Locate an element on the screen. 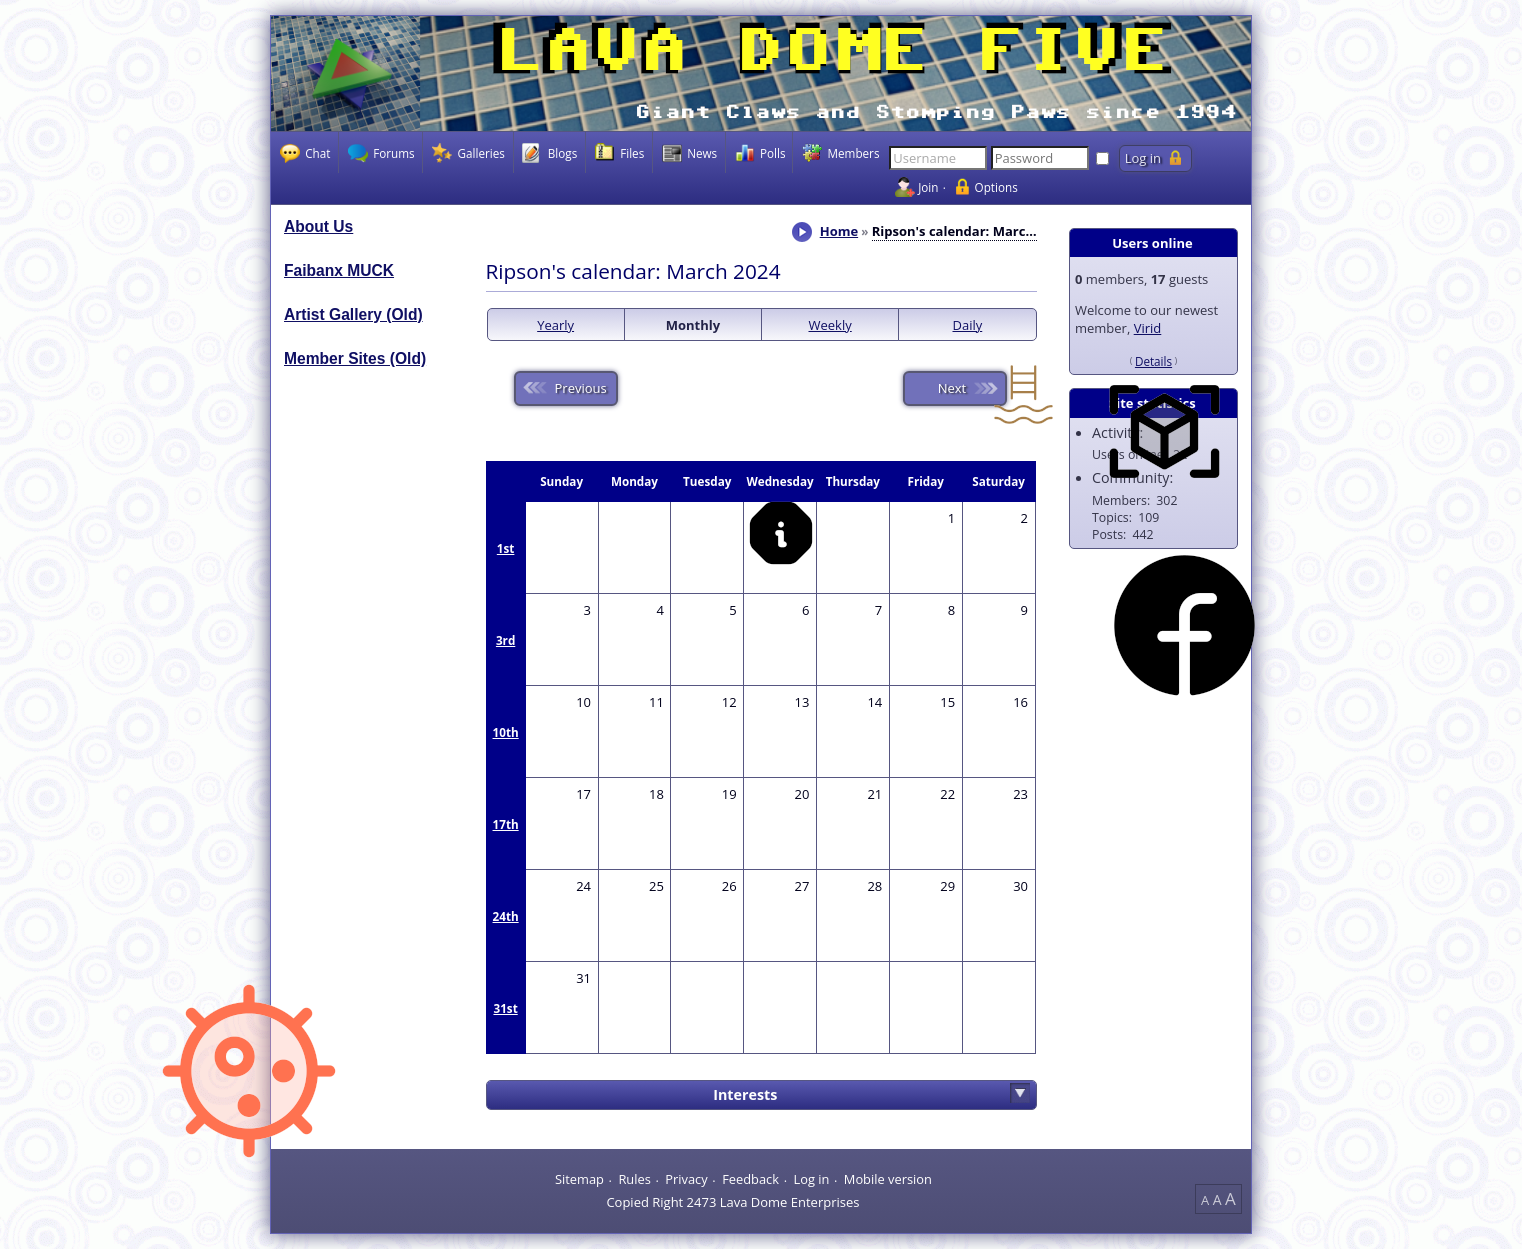 This screenshot has height=1249, width=1522. open Facebook app is located at coordinates (1184, 625).